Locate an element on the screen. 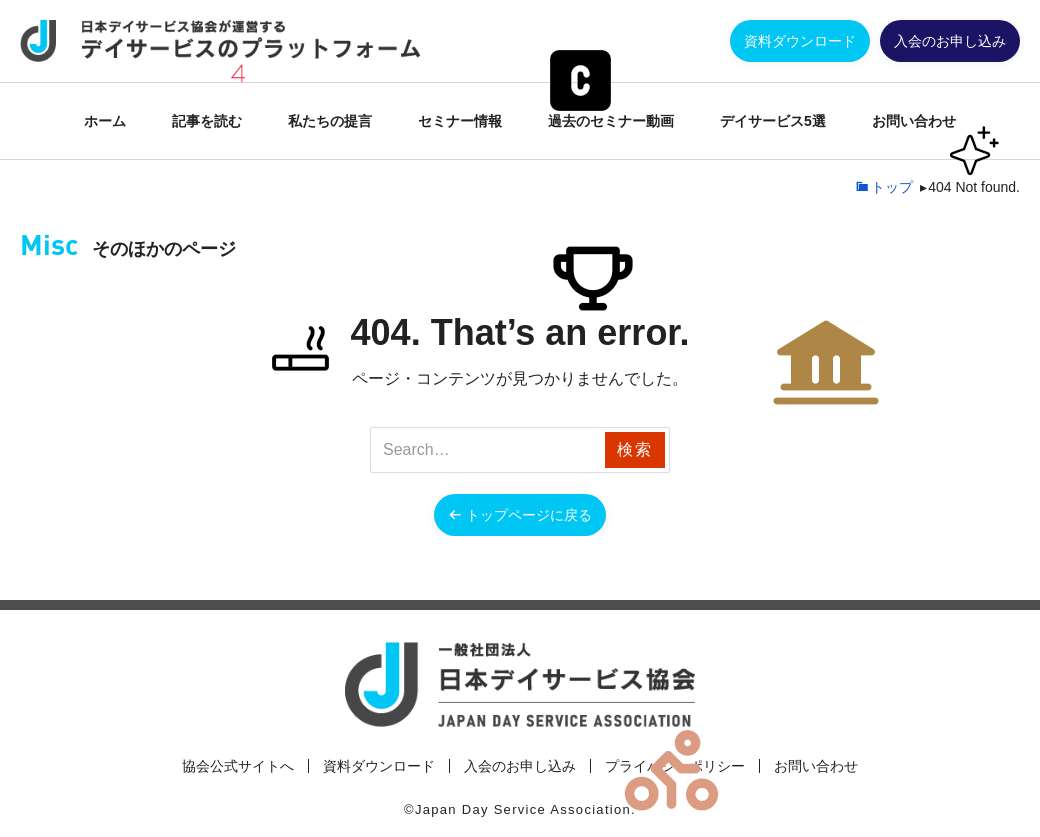  indicates a "C" grade or rating is located at coordinates (580, 80).